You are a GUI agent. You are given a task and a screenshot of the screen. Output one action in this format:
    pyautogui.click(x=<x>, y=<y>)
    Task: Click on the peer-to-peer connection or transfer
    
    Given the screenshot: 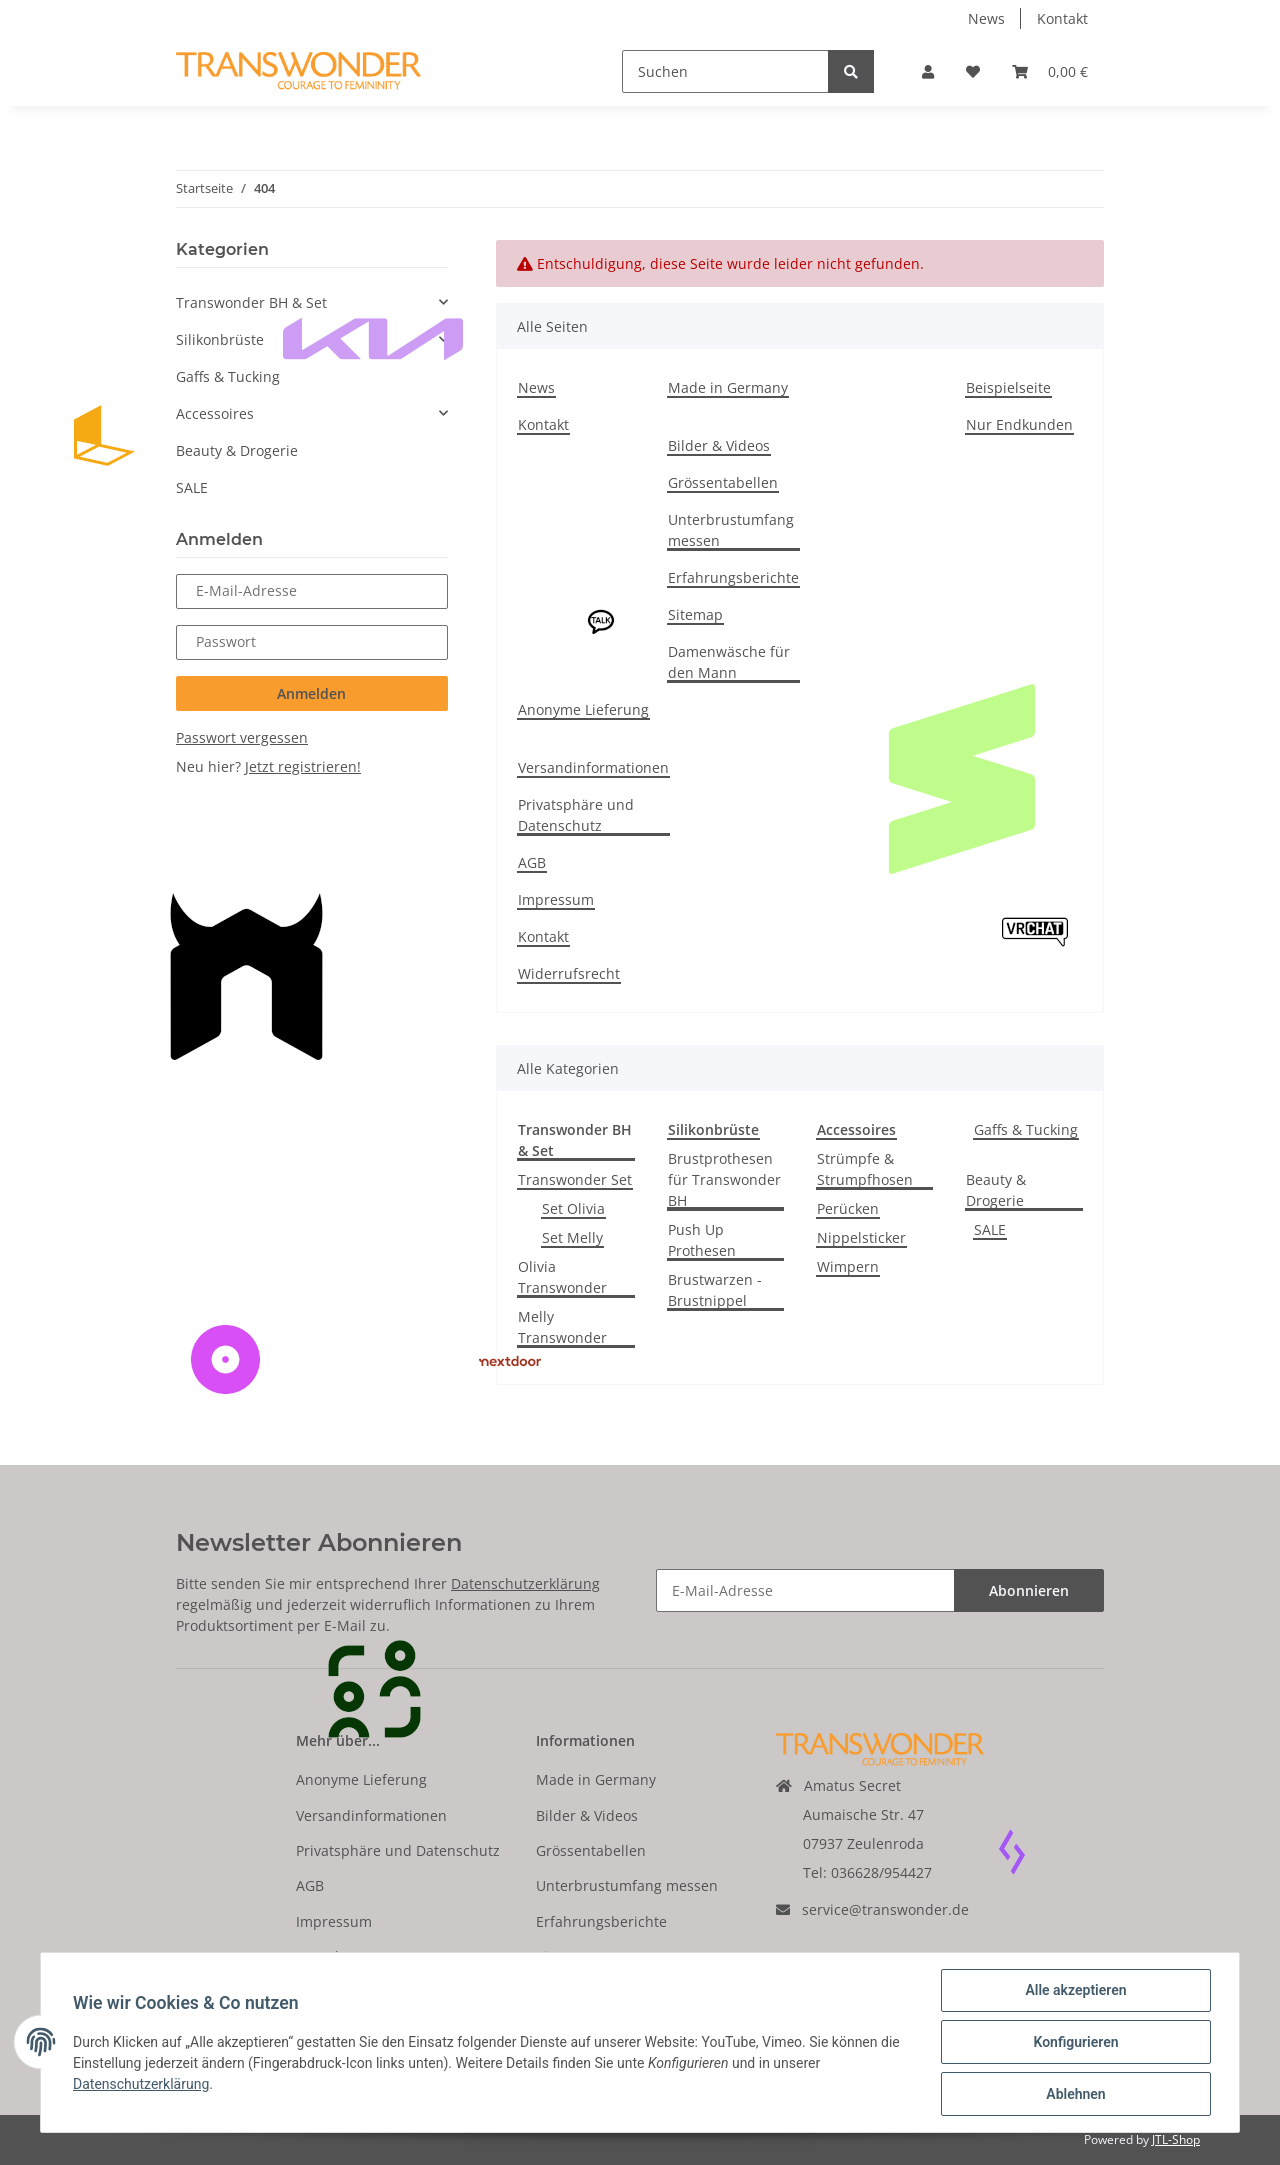 What is the action you would take?
    pyautogui.click(x=374, y=1691)
    